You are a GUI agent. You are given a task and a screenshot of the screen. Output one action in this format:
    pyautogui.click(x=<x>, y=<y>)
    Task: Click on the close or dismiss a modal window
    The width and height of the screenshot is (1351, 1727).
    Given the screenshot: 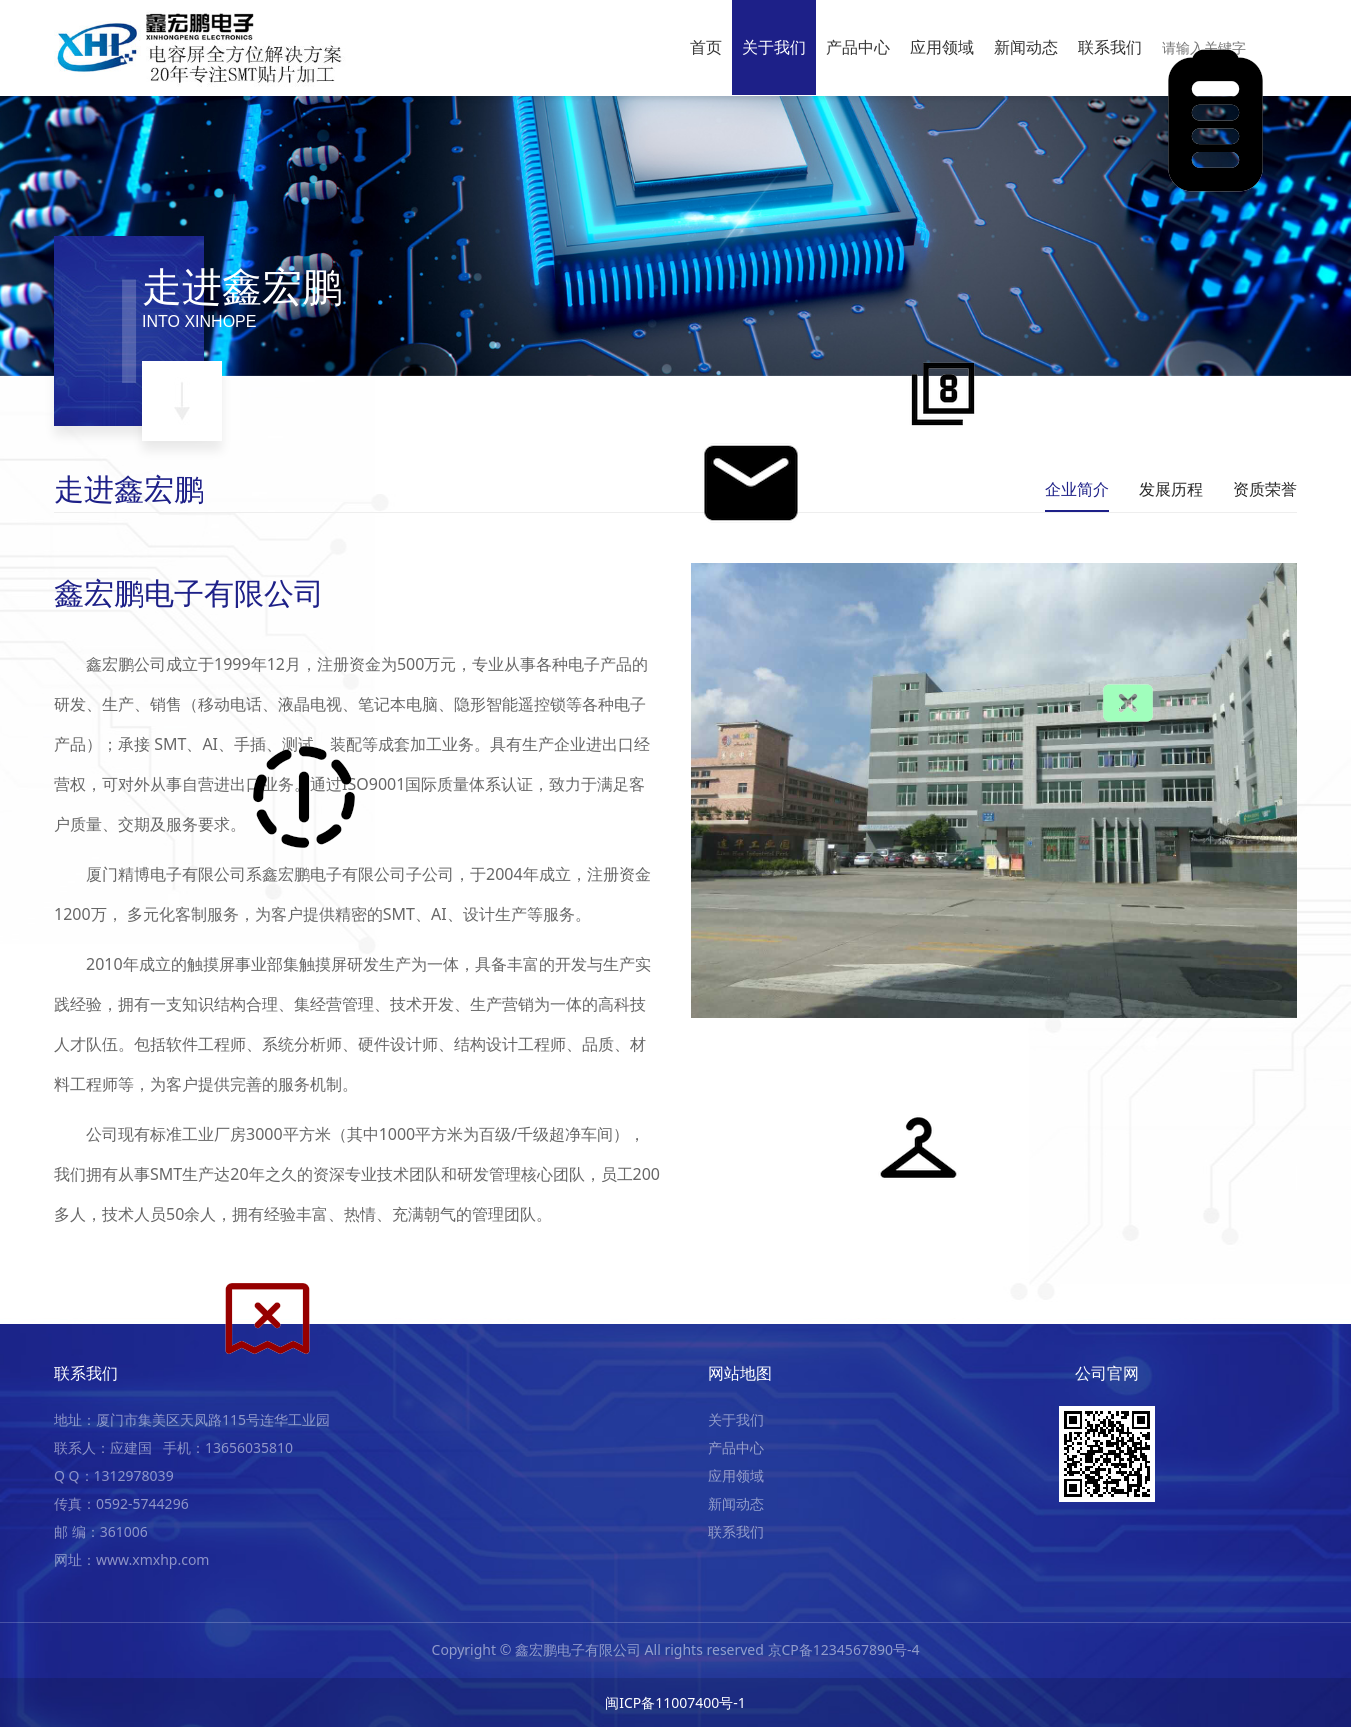 What is the action you would take?
    pyautogui.click(x=1128, y=703)
    